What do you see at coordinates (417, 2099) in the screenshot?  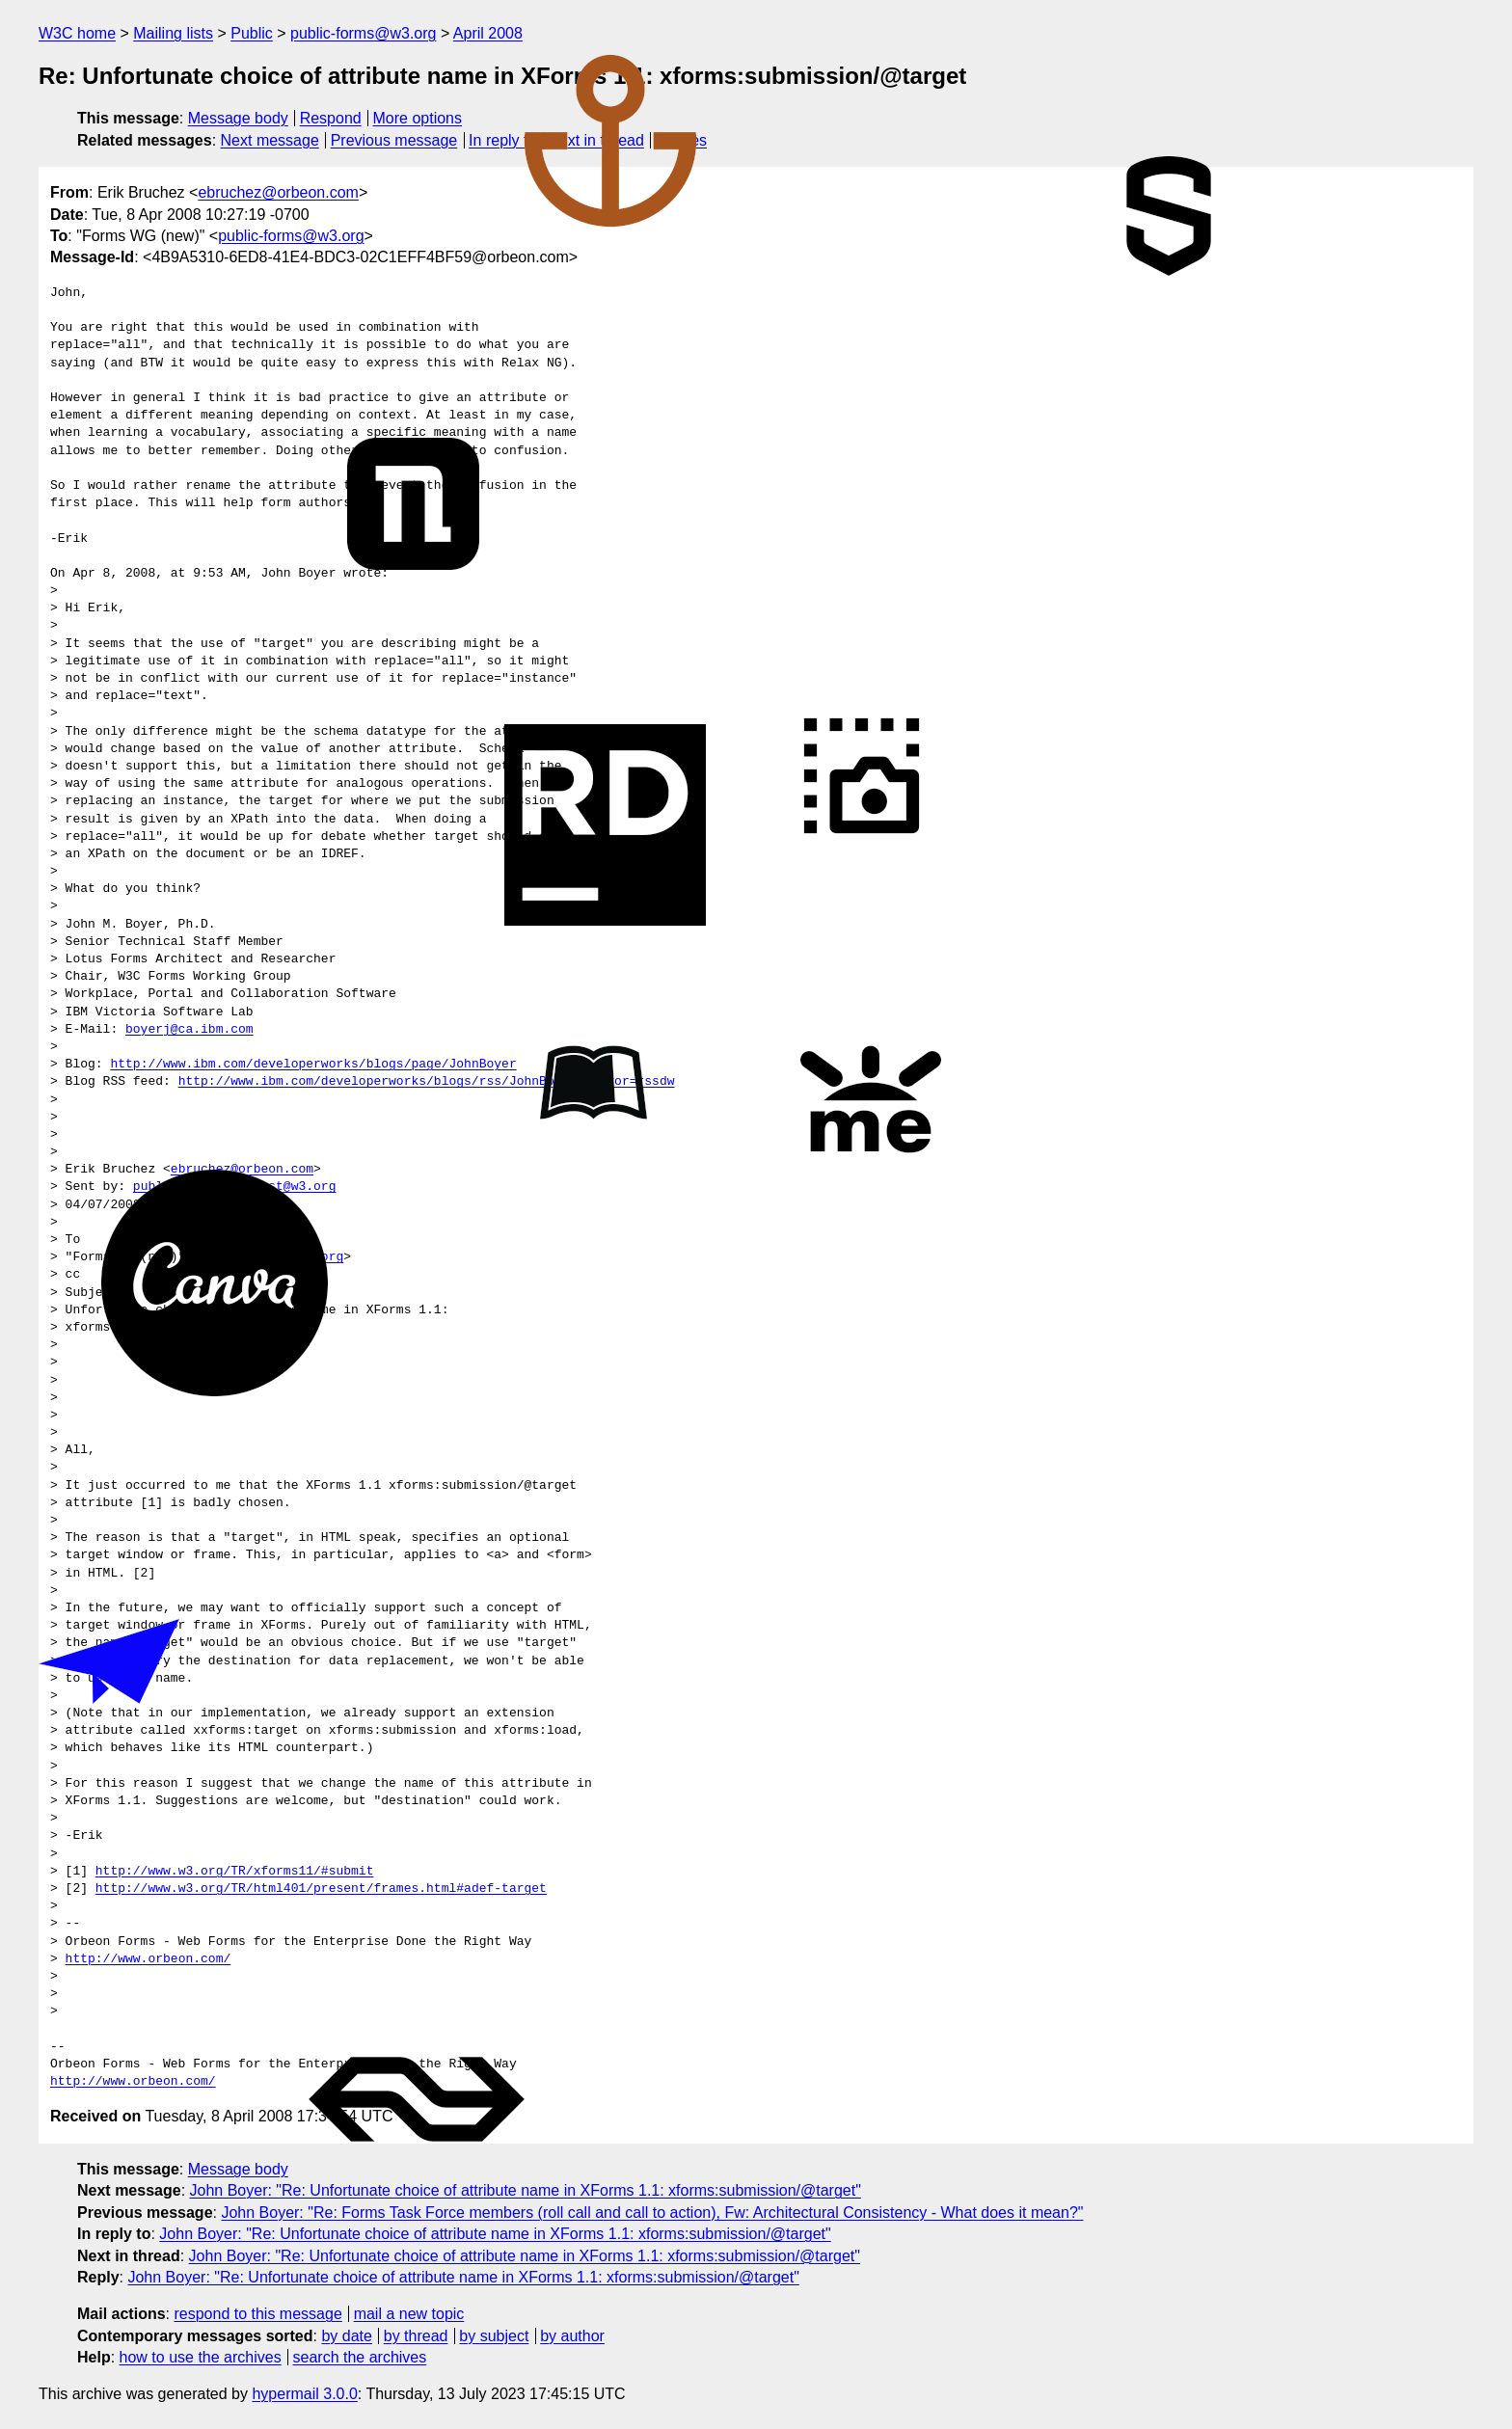 I see `open the Nederlandse Spoorwegen (NS) Dutch railways app` at bounding box center [417, 2099].